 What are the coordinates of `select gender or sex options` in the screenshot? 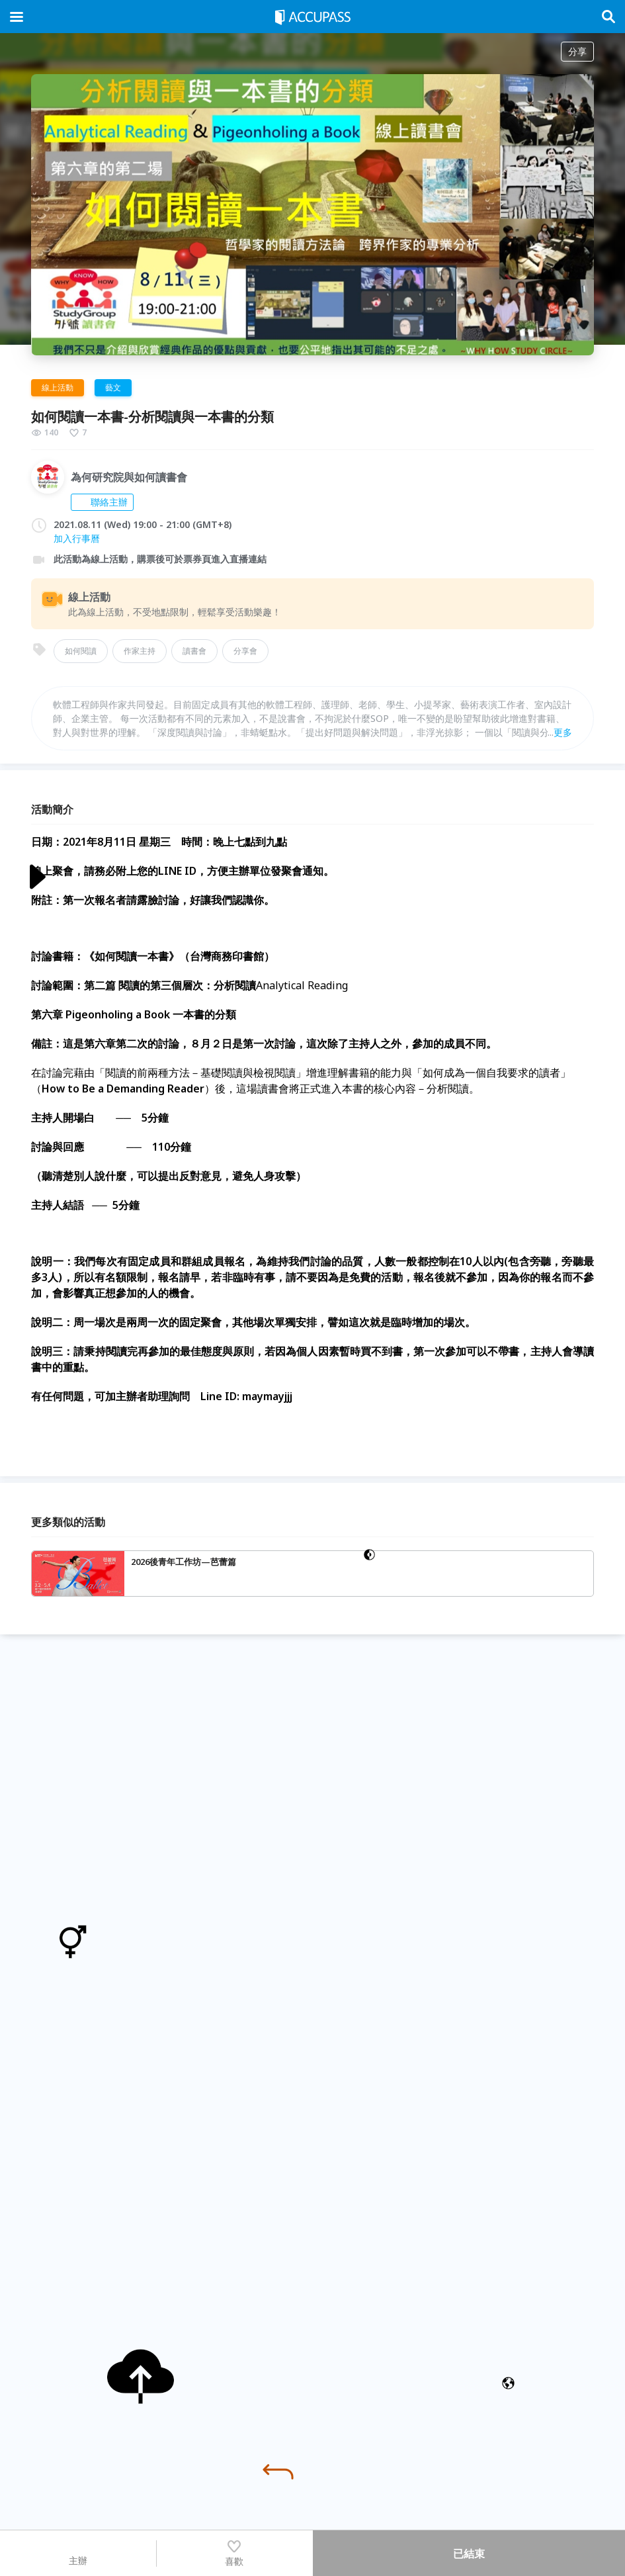 It's located at (73, 1941).